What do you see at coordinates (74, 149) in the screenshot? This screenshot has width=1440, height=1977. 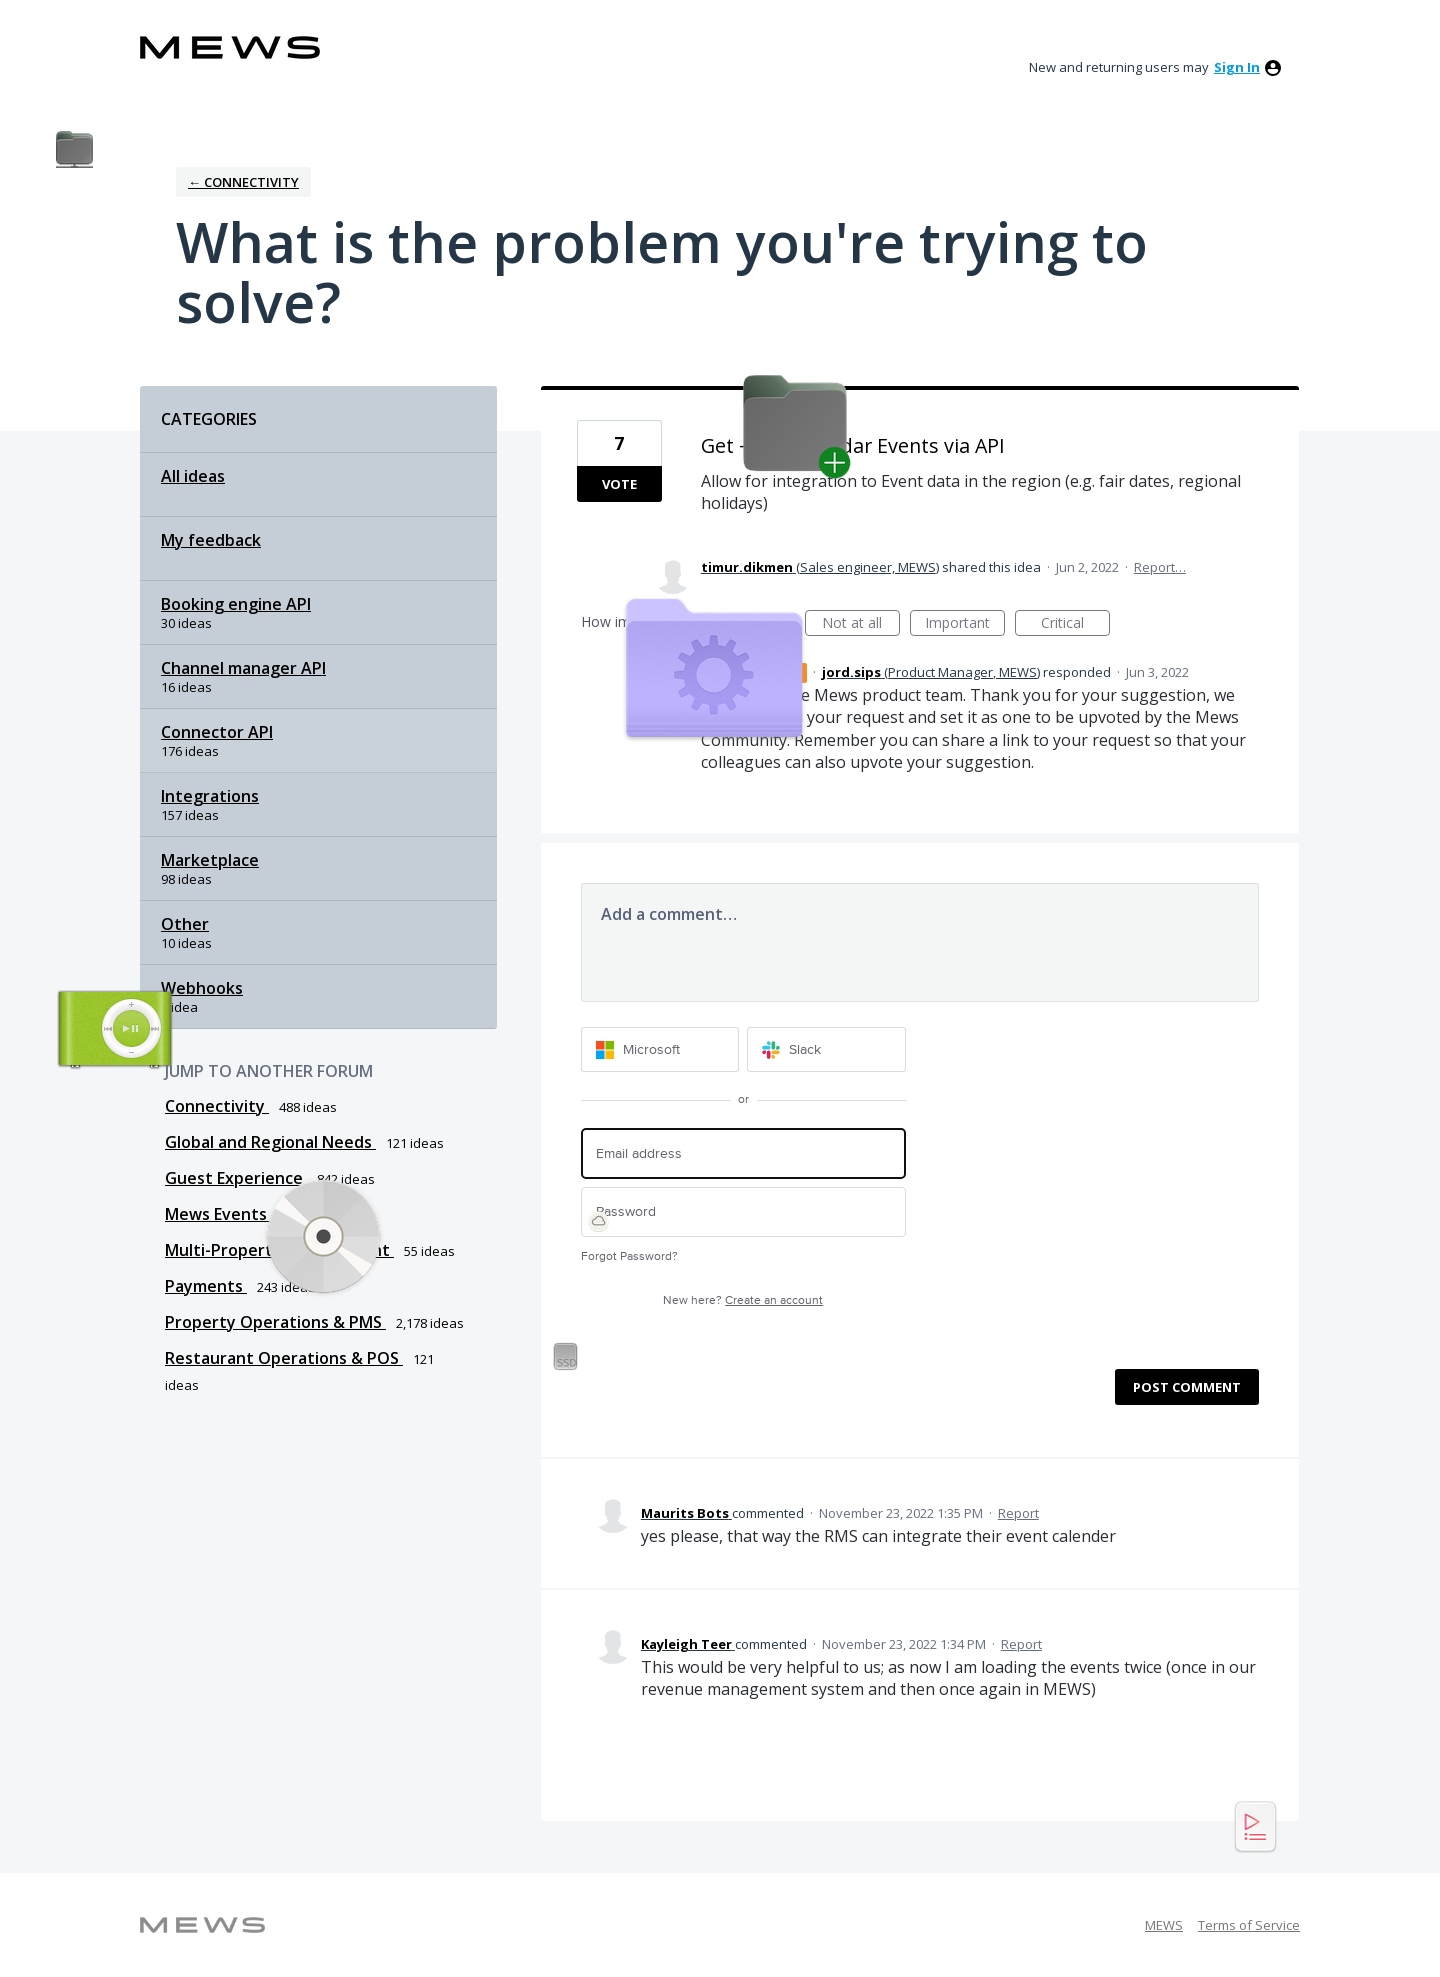 I see `access files stored on a remote server` at bounding box center [74, 149].